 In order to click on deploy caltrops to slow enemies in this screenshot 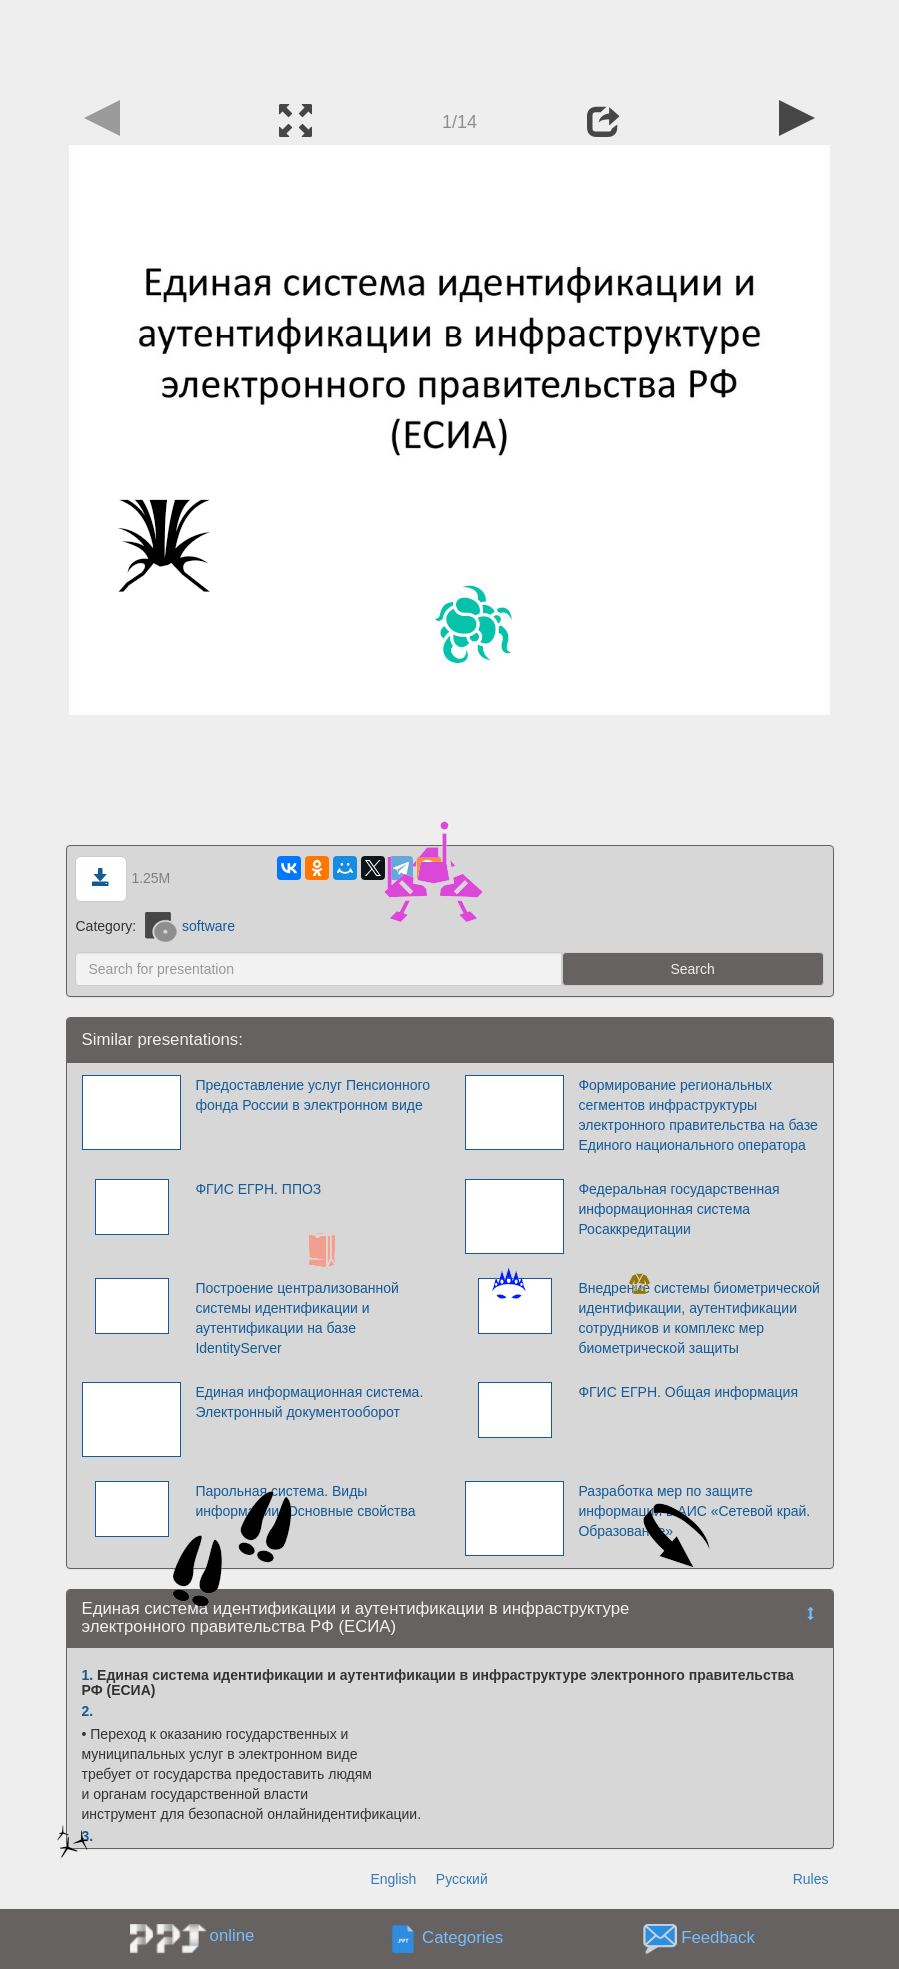, I will do `click(72, 1841)`.